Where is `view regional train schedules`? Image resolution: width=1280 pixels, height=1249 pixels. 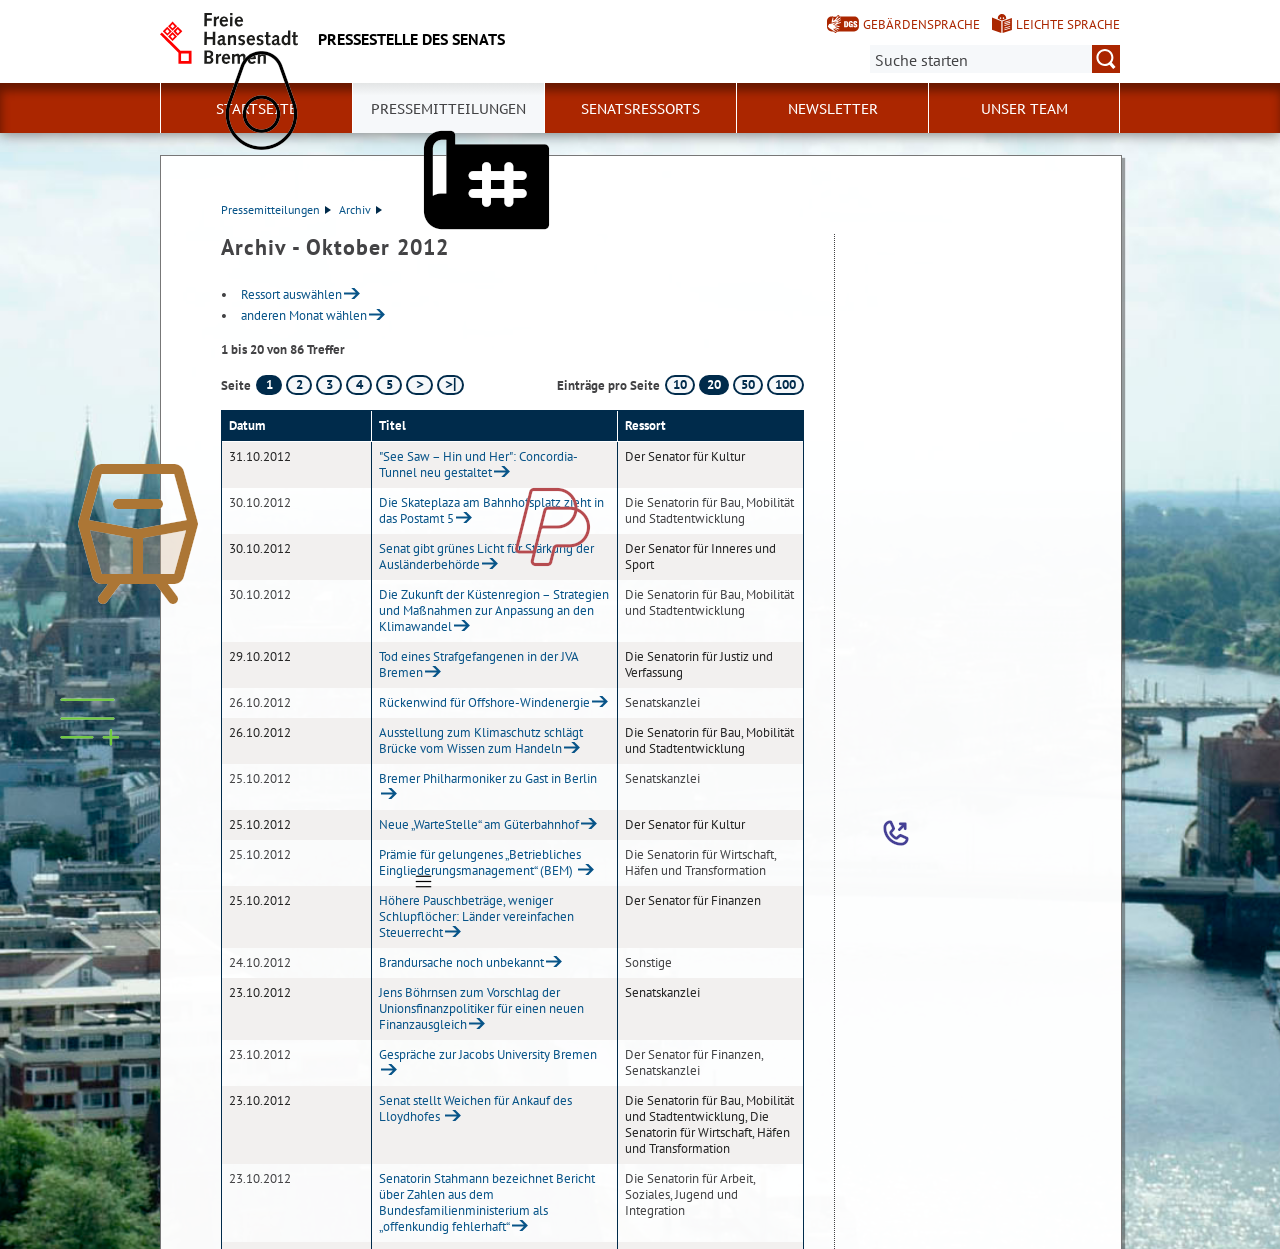 view regional train schedules is located at coordinates (138, 529).